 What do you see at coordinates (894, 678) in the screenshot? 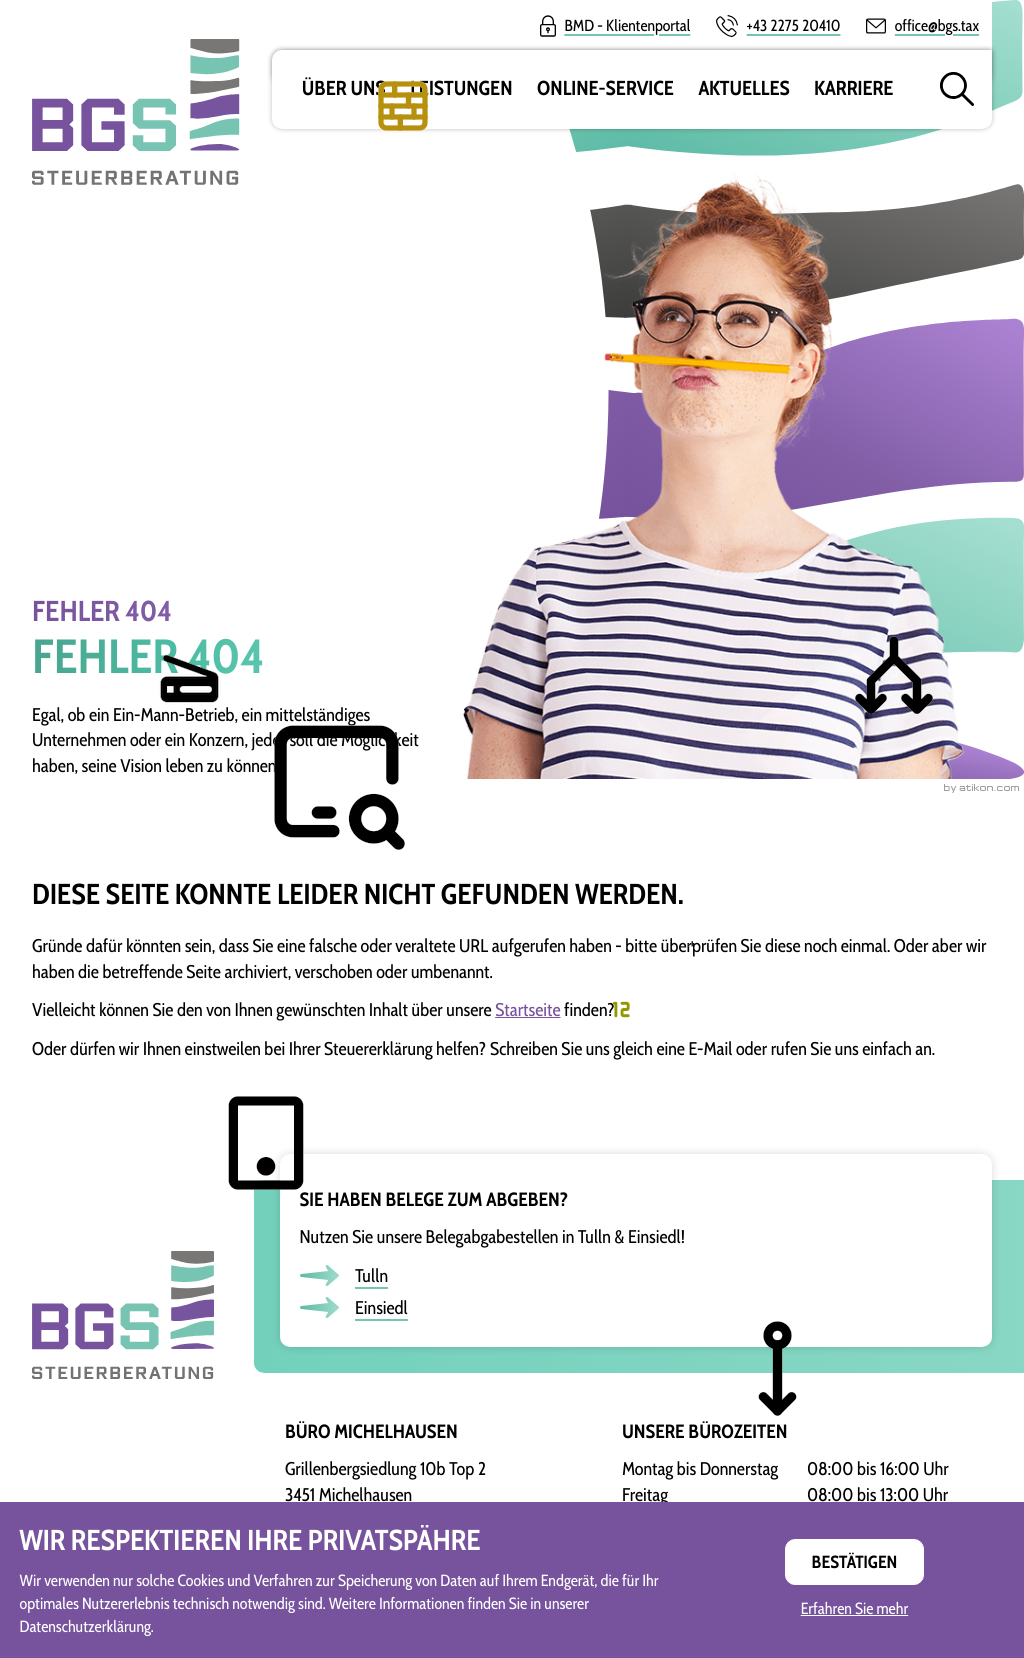
I see `split content into multiple paths` at bounding box center [894, 678].